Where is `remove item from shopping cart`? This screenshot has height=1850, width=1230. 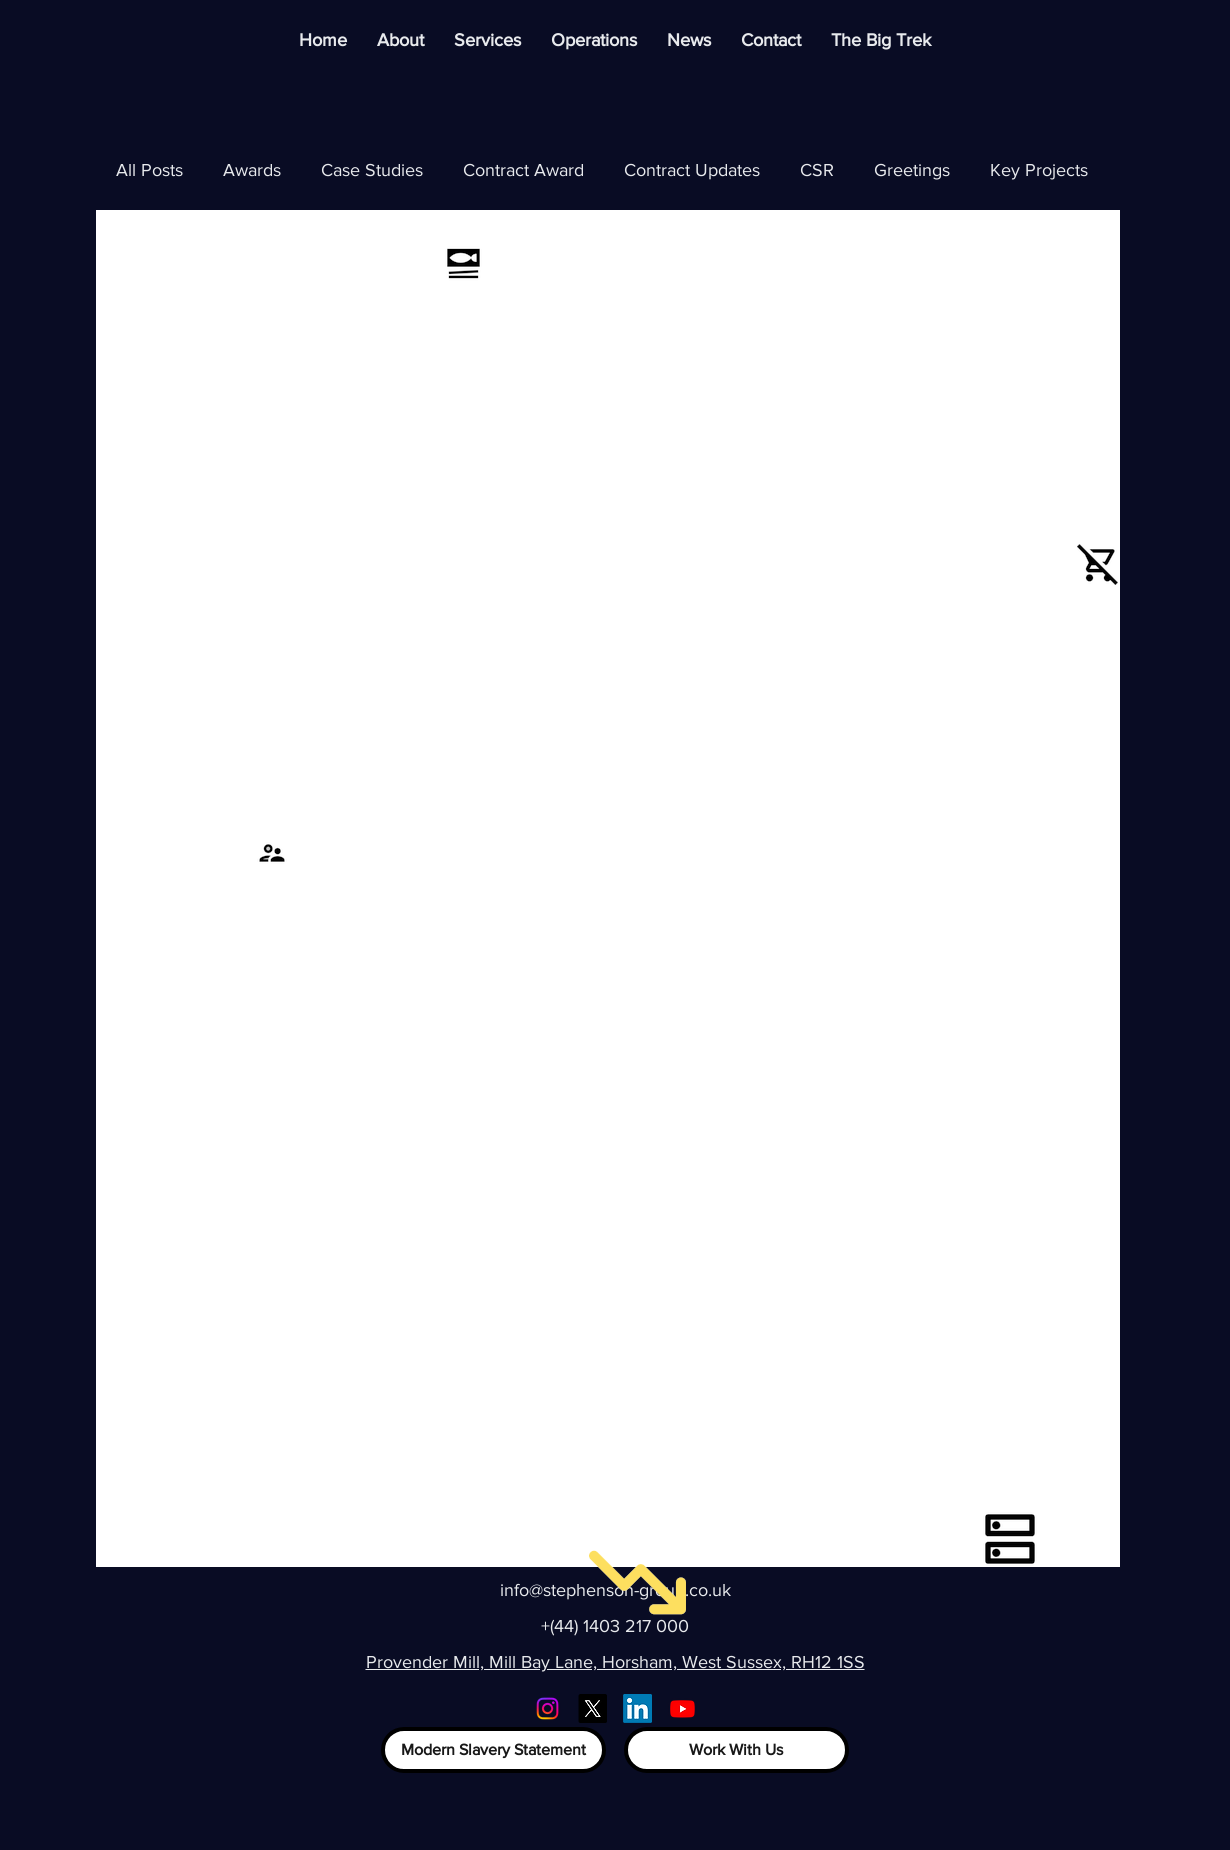
remove item from shopping cart is located at coordinates (1098, 563).